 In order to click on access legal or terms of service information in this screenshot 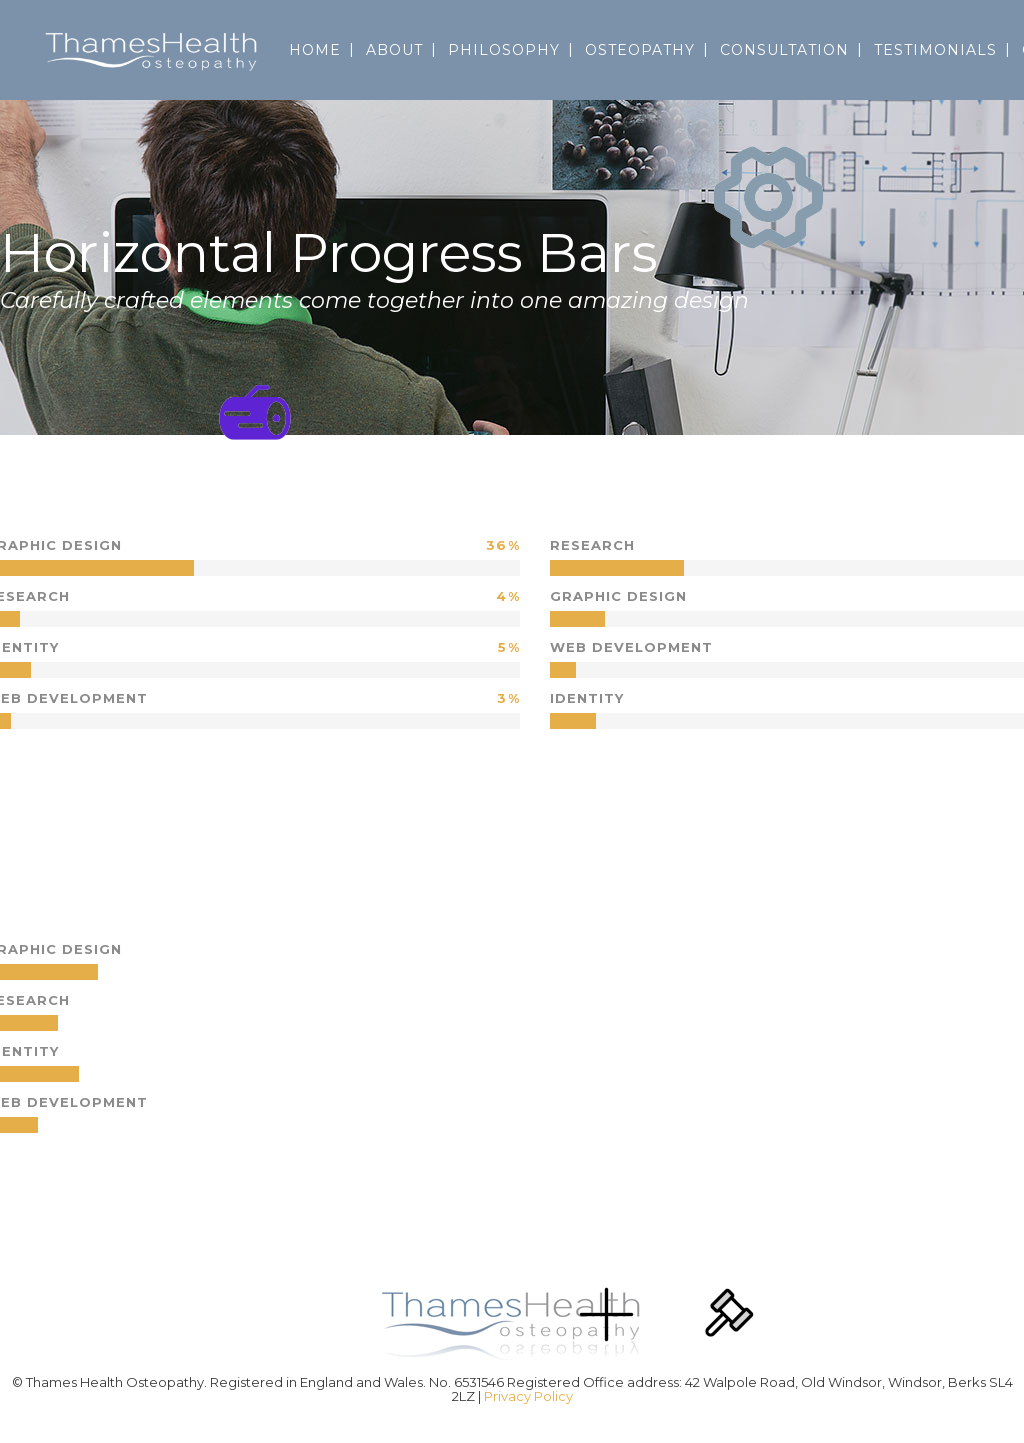, I will do `click(727, 1314)`.